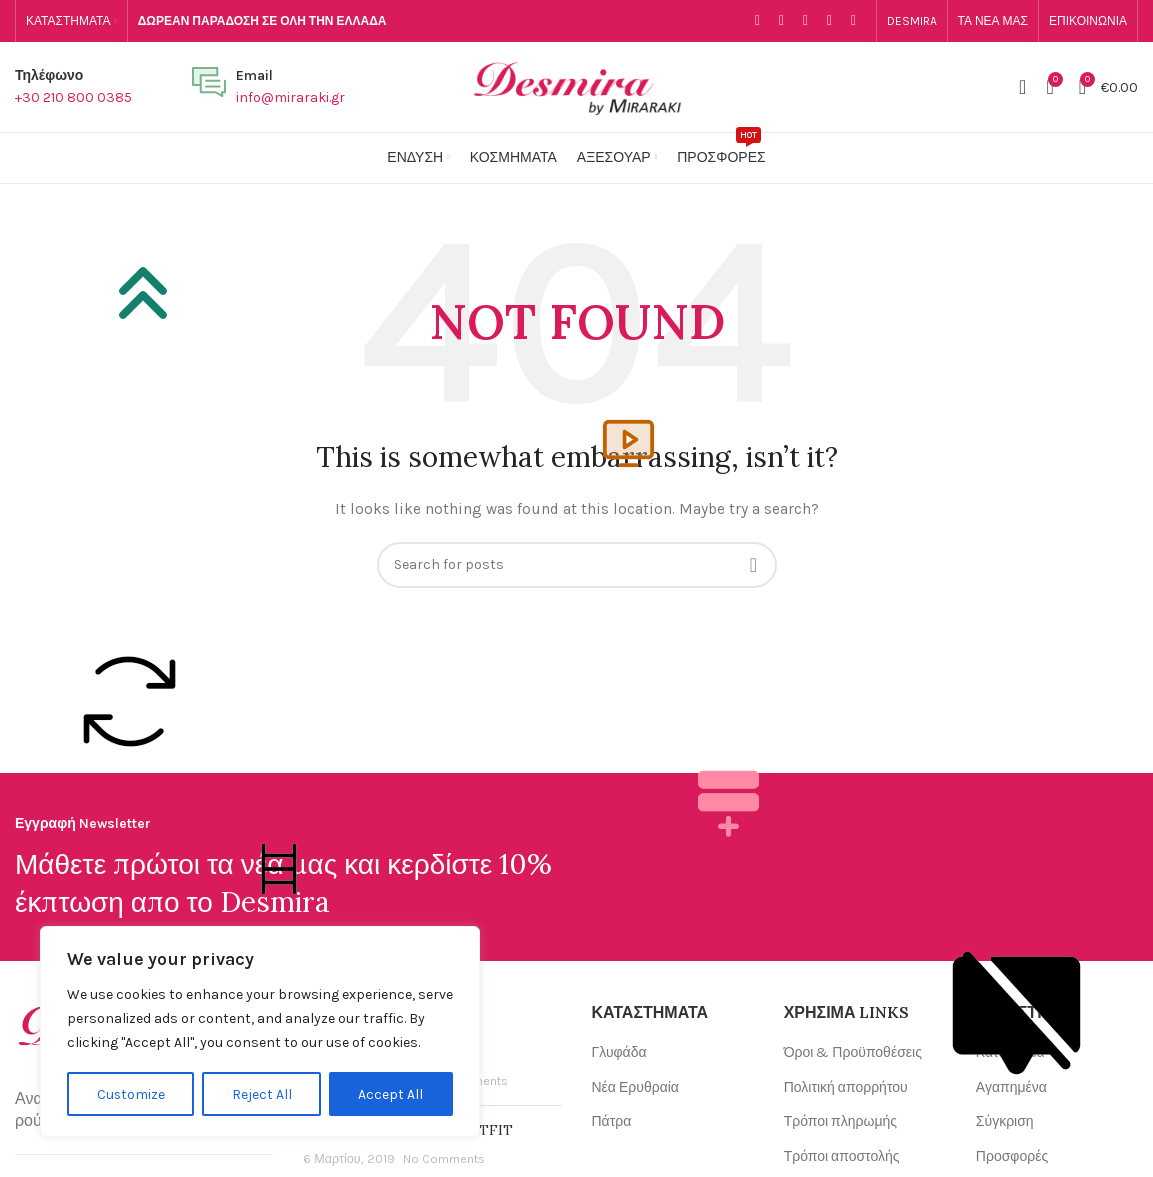 The image size is (1153, 1177). I want to click on access step-by-step instructions or tutorials, so click(279, 869).